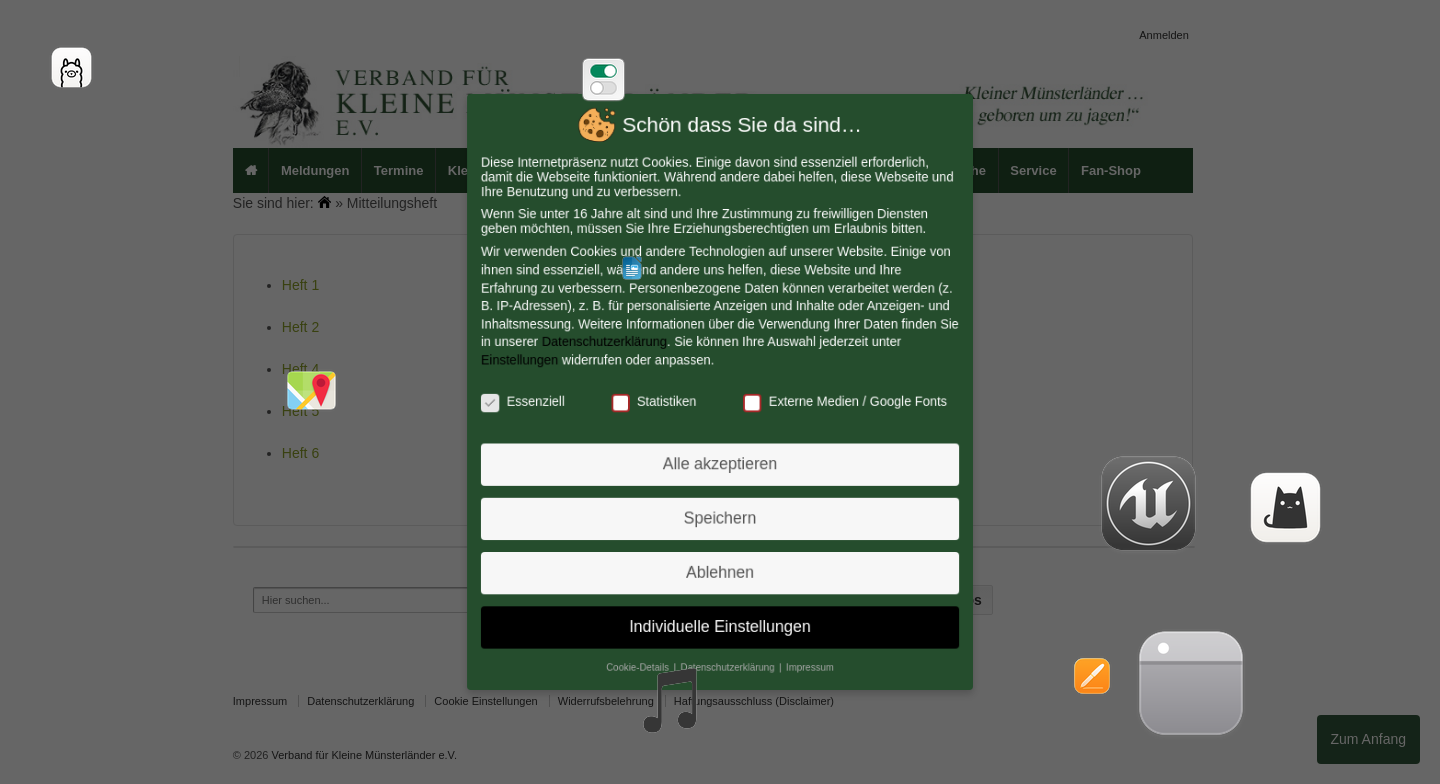 The height and width of the screenshot is (784, 1440). Describe the element at coordinates (311, 390) in the screenshot. I see `open gnome maps application` at that location.